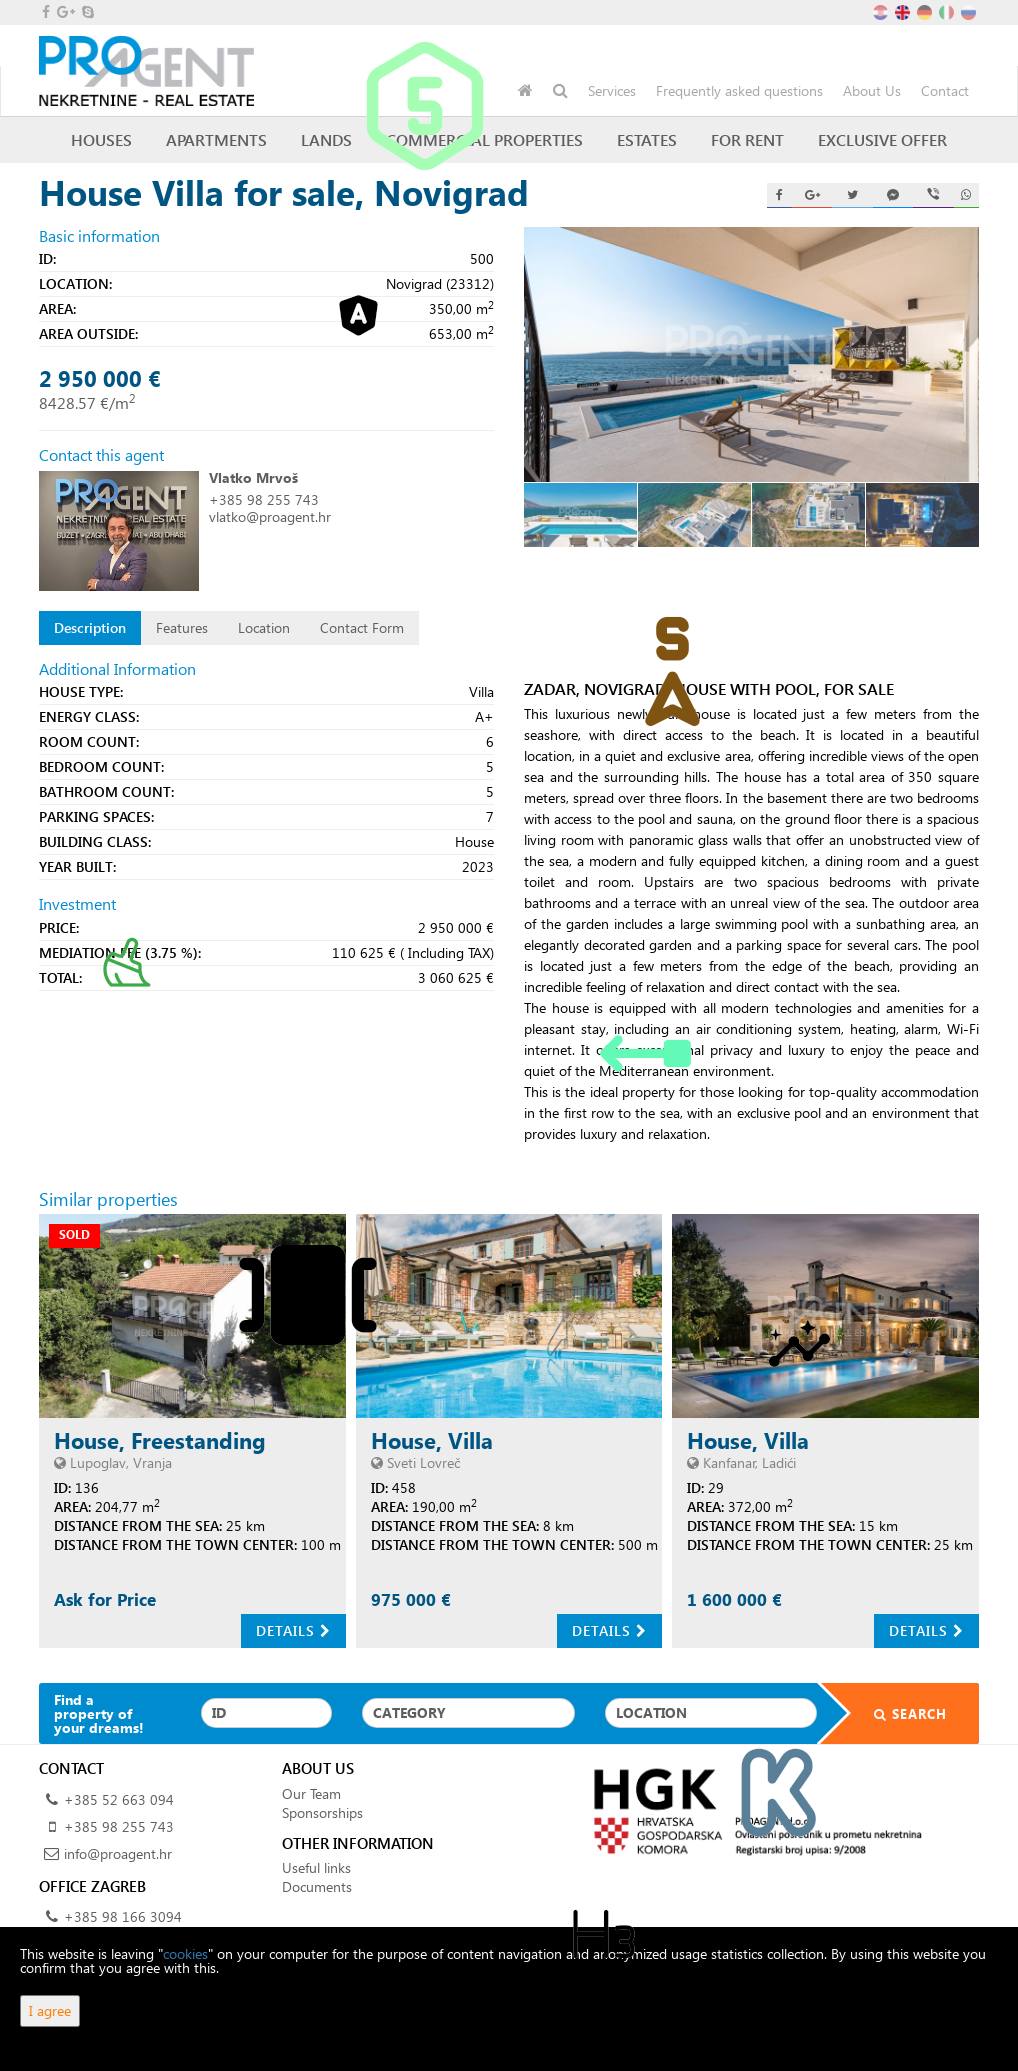  Describe the element at coordinates (308, 1295) in the screenshot. I see `scroll horizontally through content cards` at that location.